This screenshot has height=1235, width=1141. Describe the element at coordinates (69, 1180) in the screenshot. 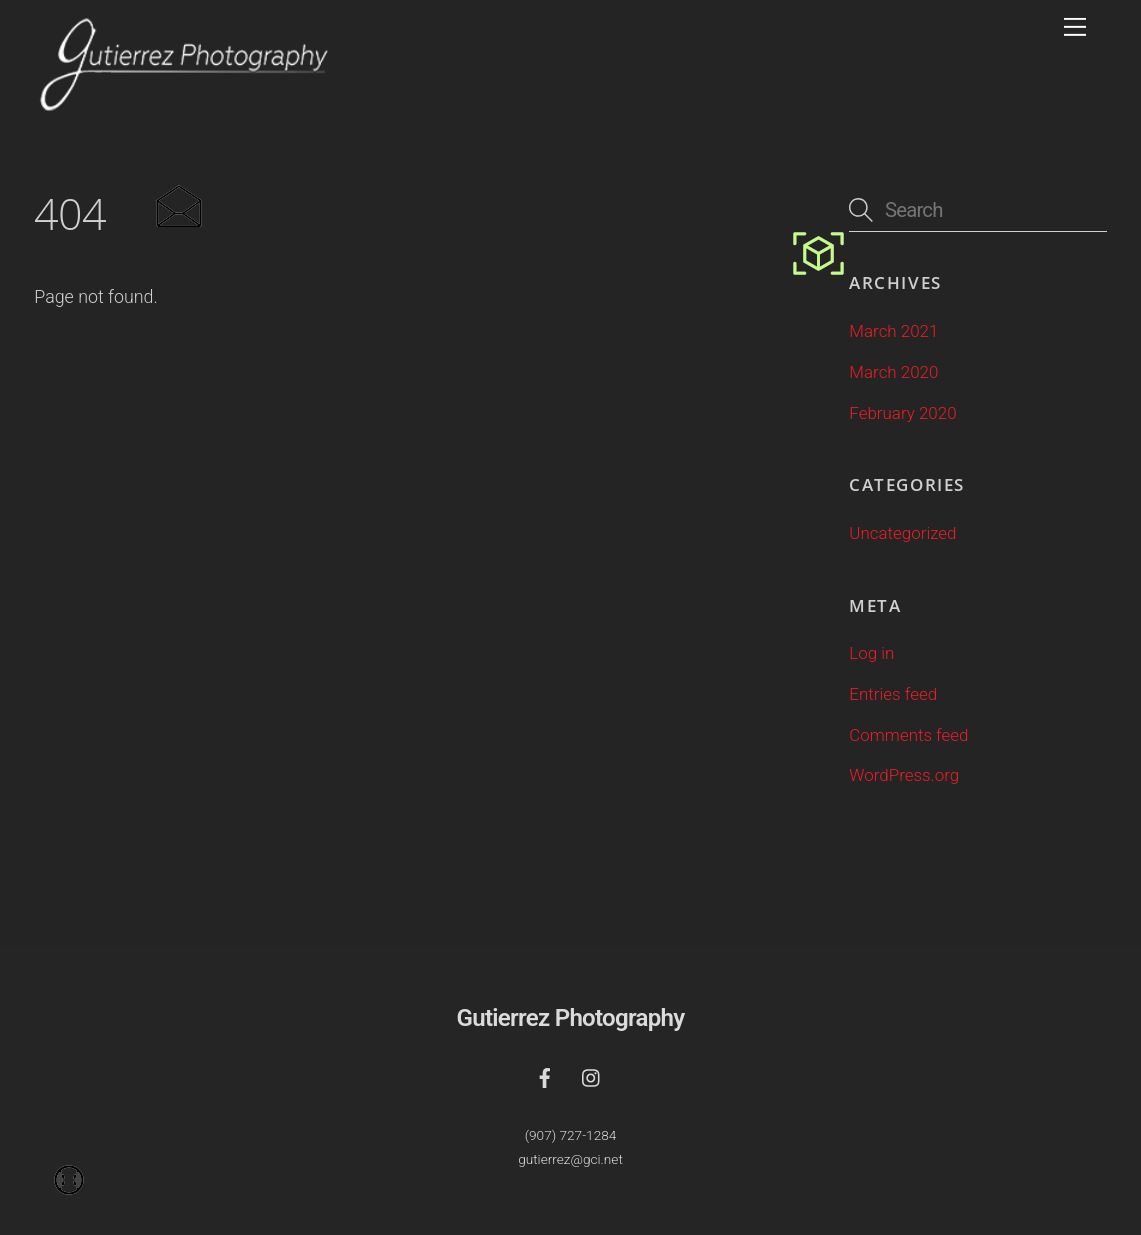

I see `view baseball scores or stats` at that location.